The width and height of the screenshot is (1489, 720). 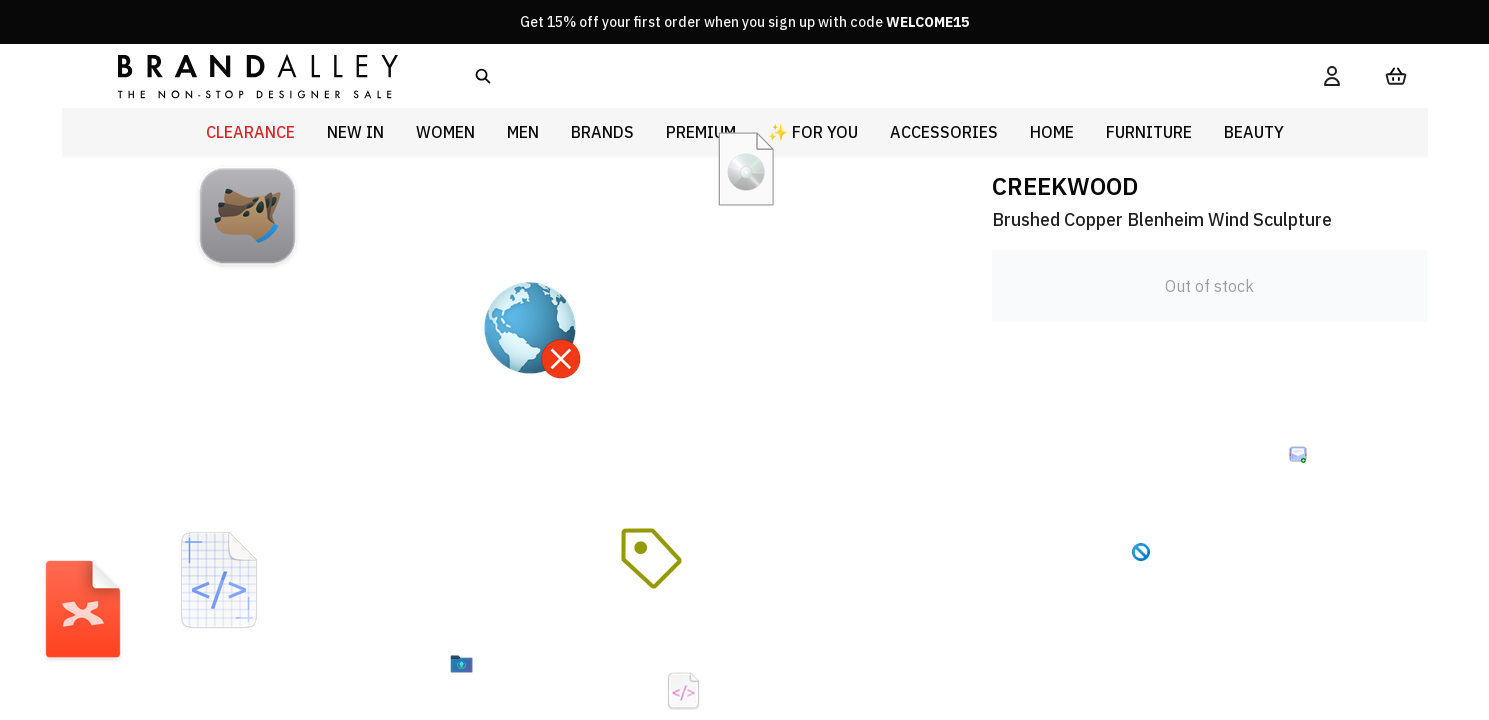 I want to click on internet connection error or failure, so click(x=530, y=328).